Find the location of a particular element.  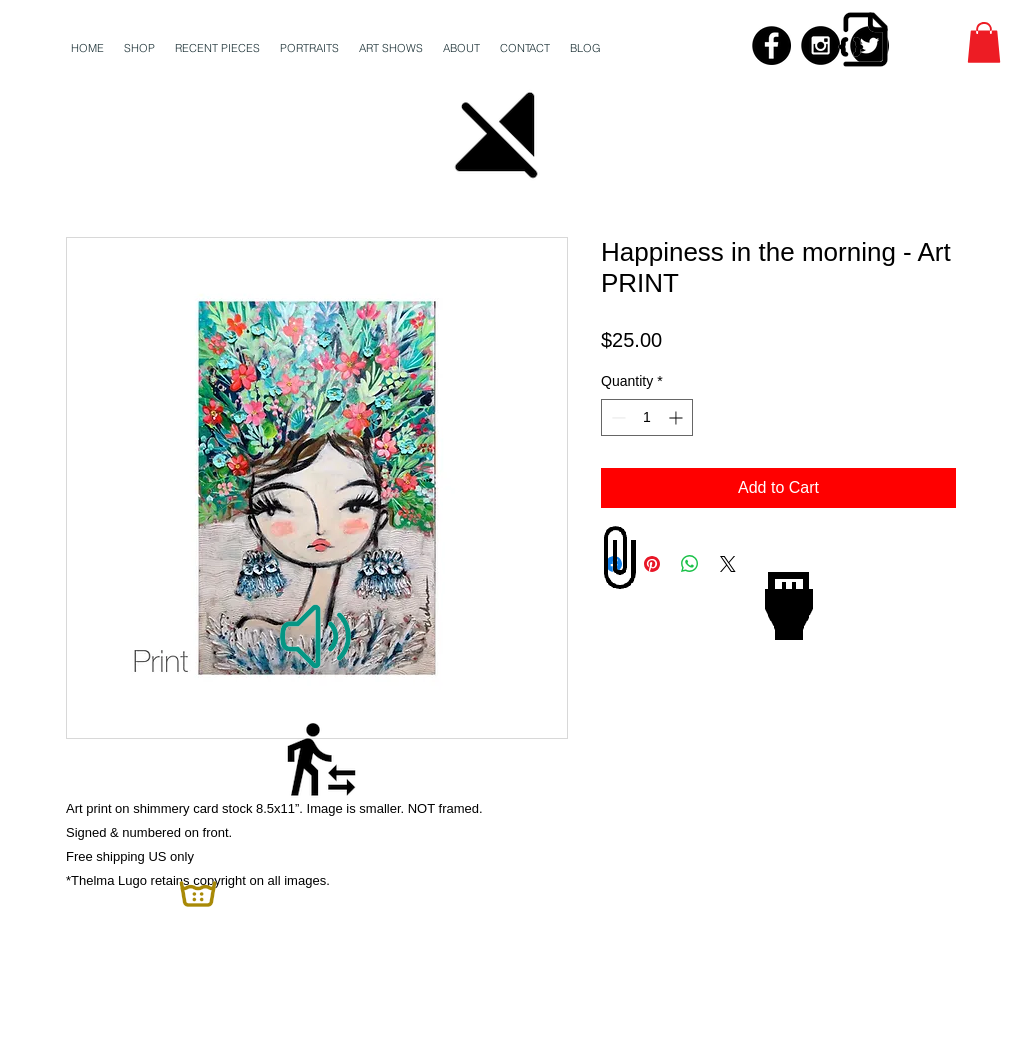

attach a file to your message is located at coordinates (618, 557).